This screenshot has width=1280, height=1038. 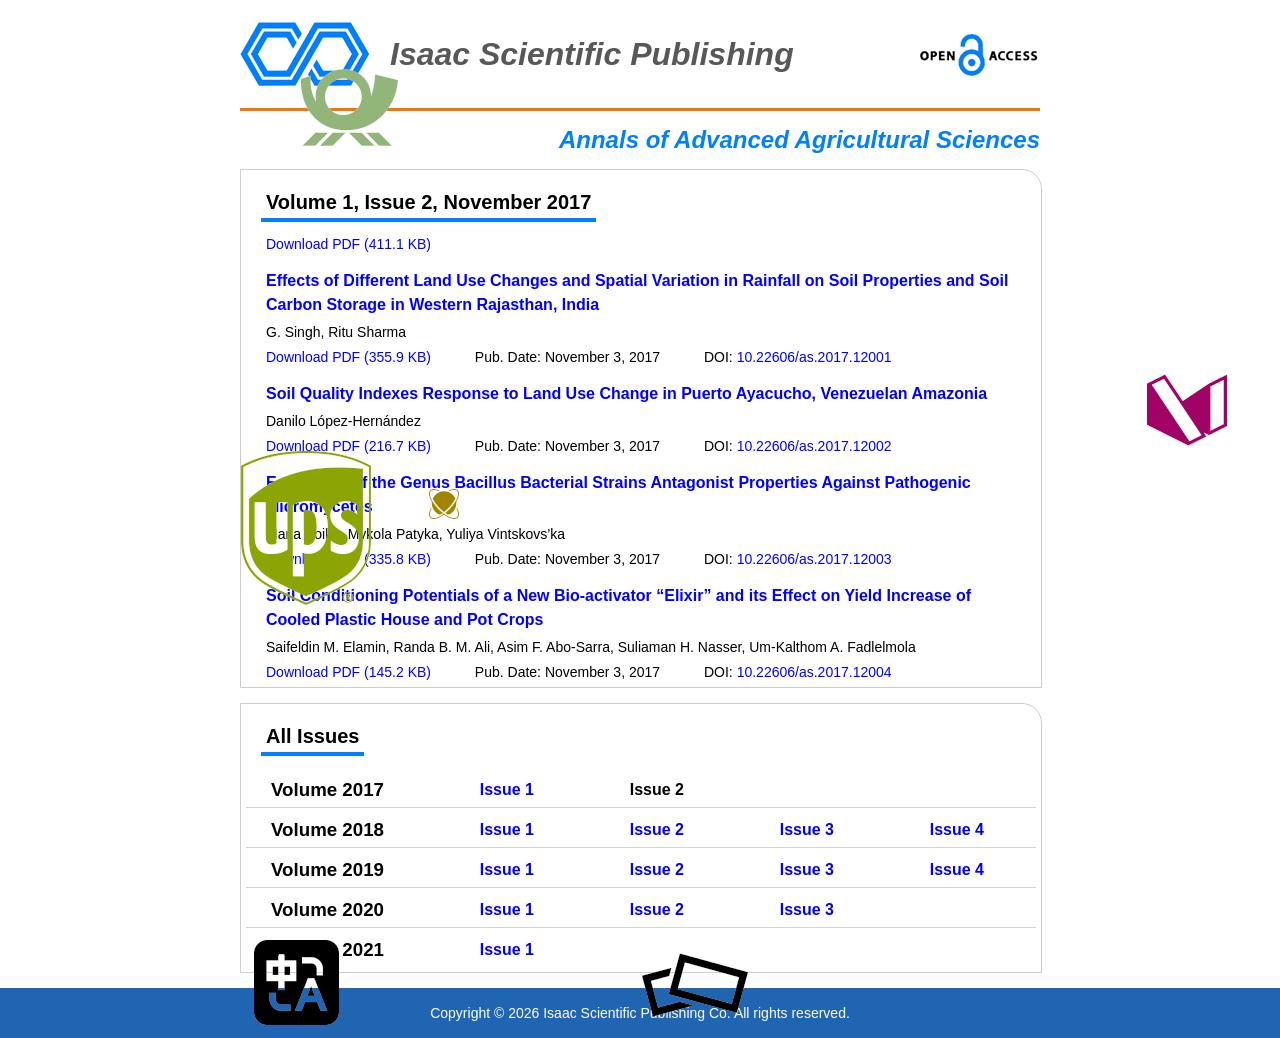 I want to click on open slickpic photo sharing app, so click(x=695, y=985).